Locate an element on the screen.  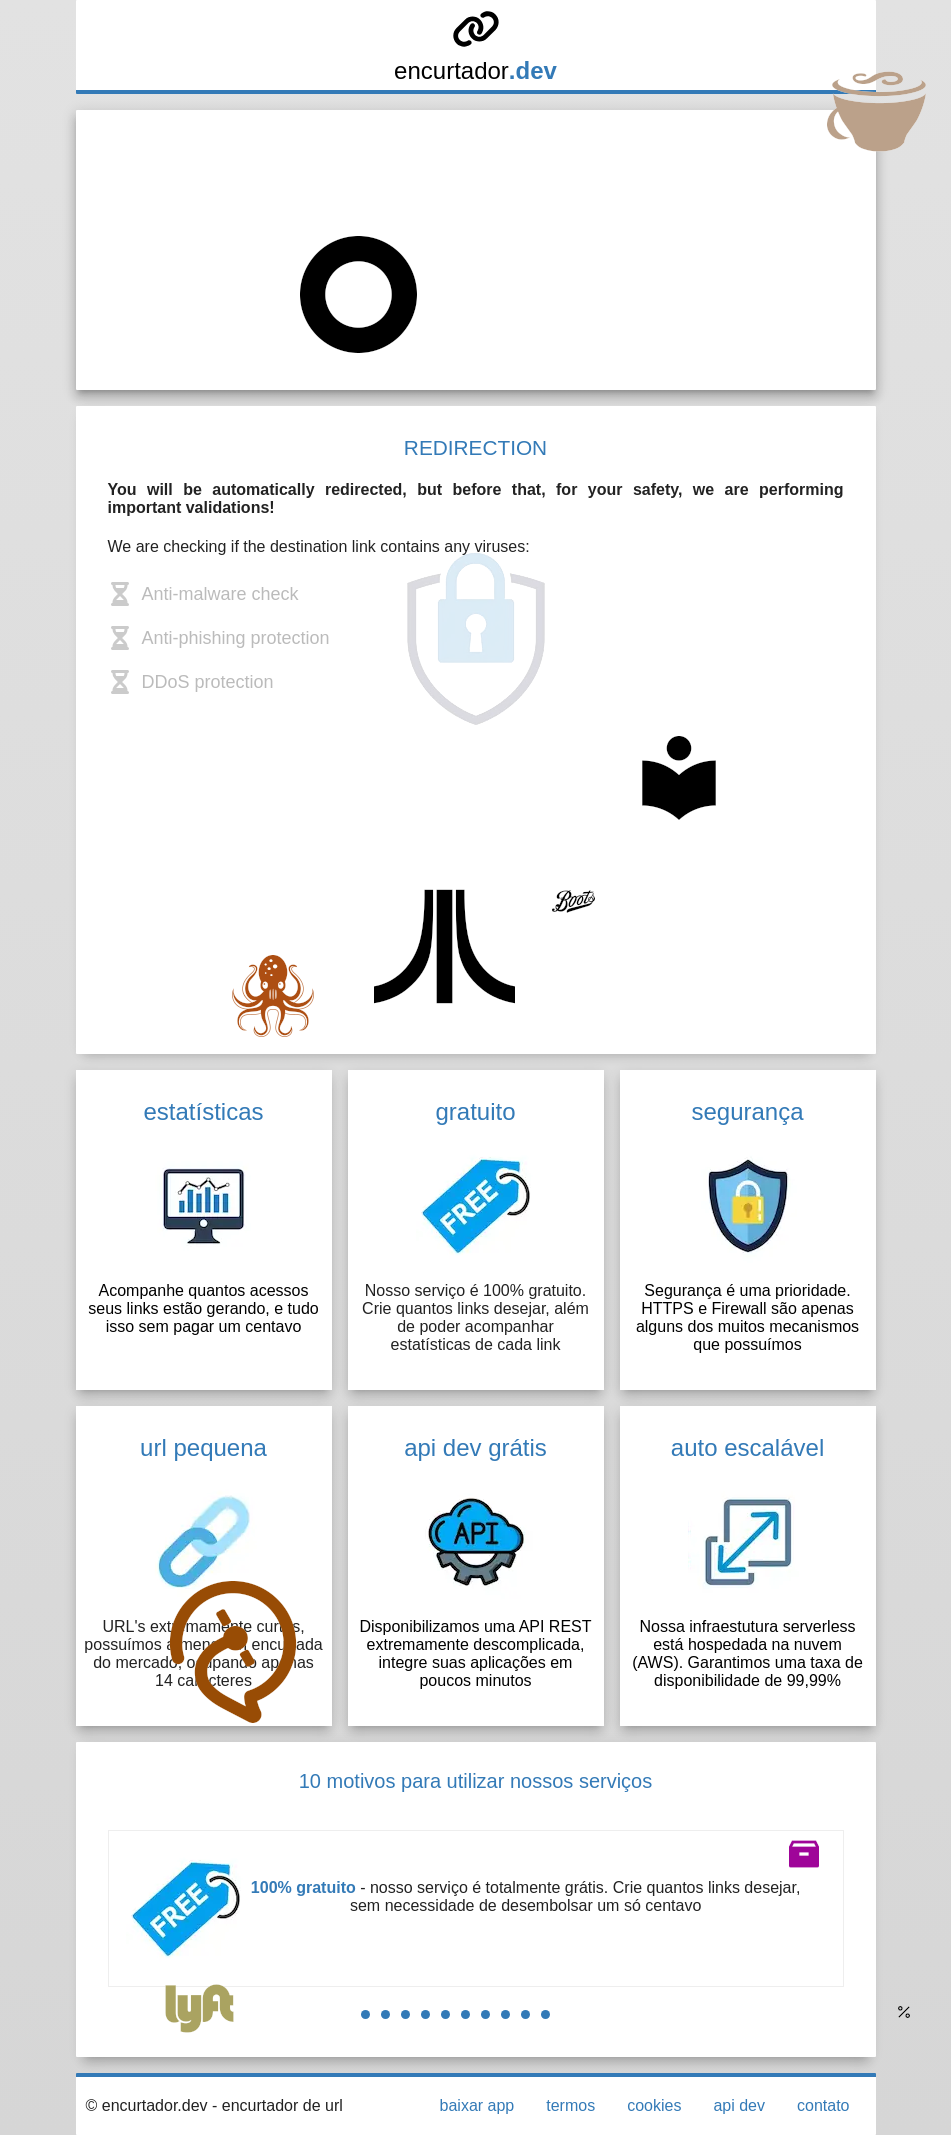
view discount or promotional offer is located at coordinates (904, 2012).